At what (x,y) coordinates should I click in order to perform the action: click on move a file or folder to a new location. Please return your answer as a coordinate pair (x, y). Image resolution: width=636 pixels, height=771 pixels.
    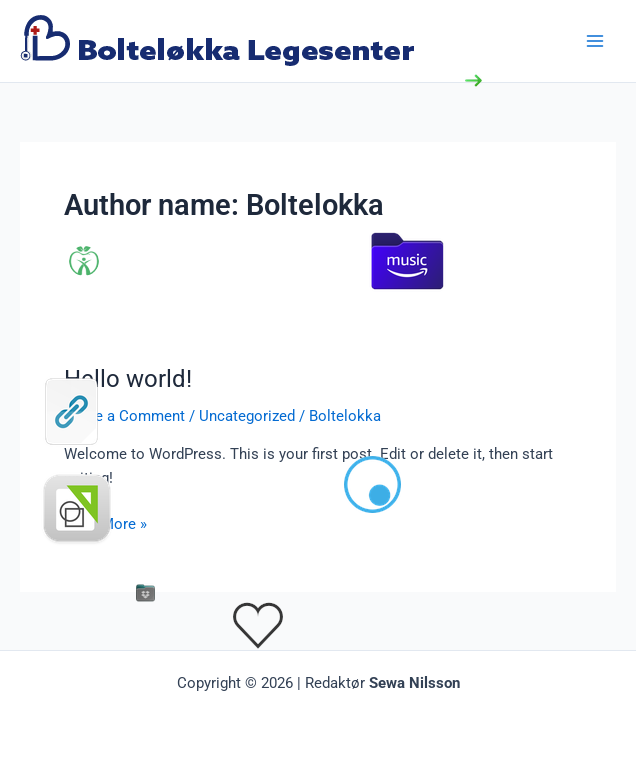
    Looking at the image, I should click on (473, 80).